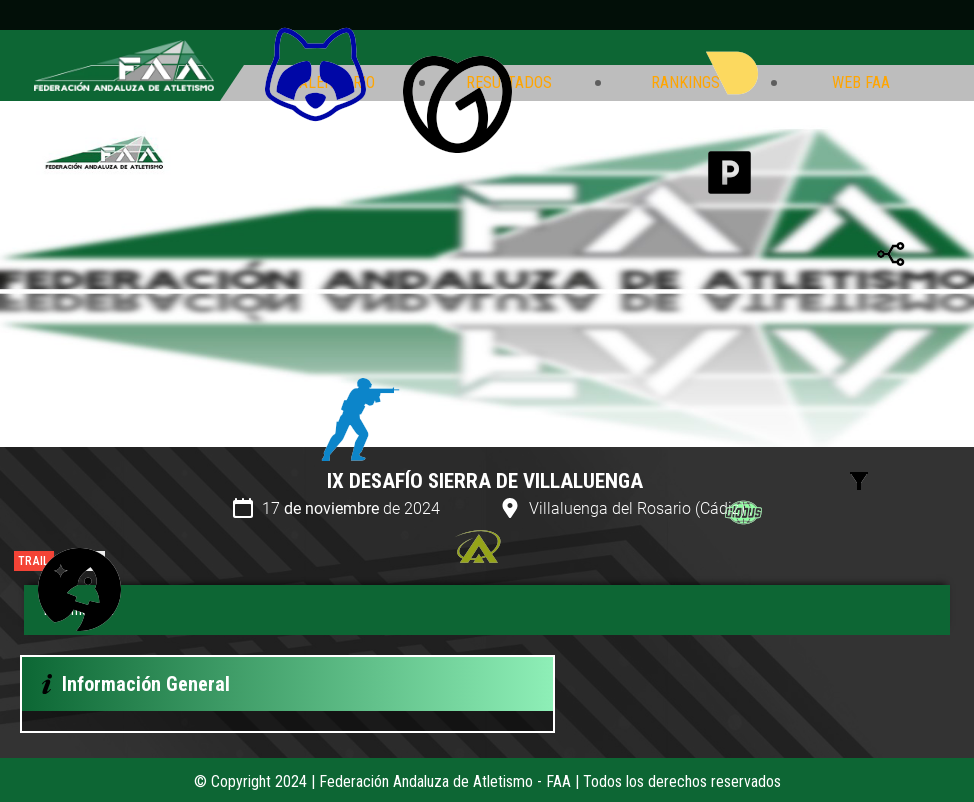 The width and height of the screenshot is (974, 802). Describe the element at coordinates (743, 512) in the screenshot. I see `globus brand logo` at that location.